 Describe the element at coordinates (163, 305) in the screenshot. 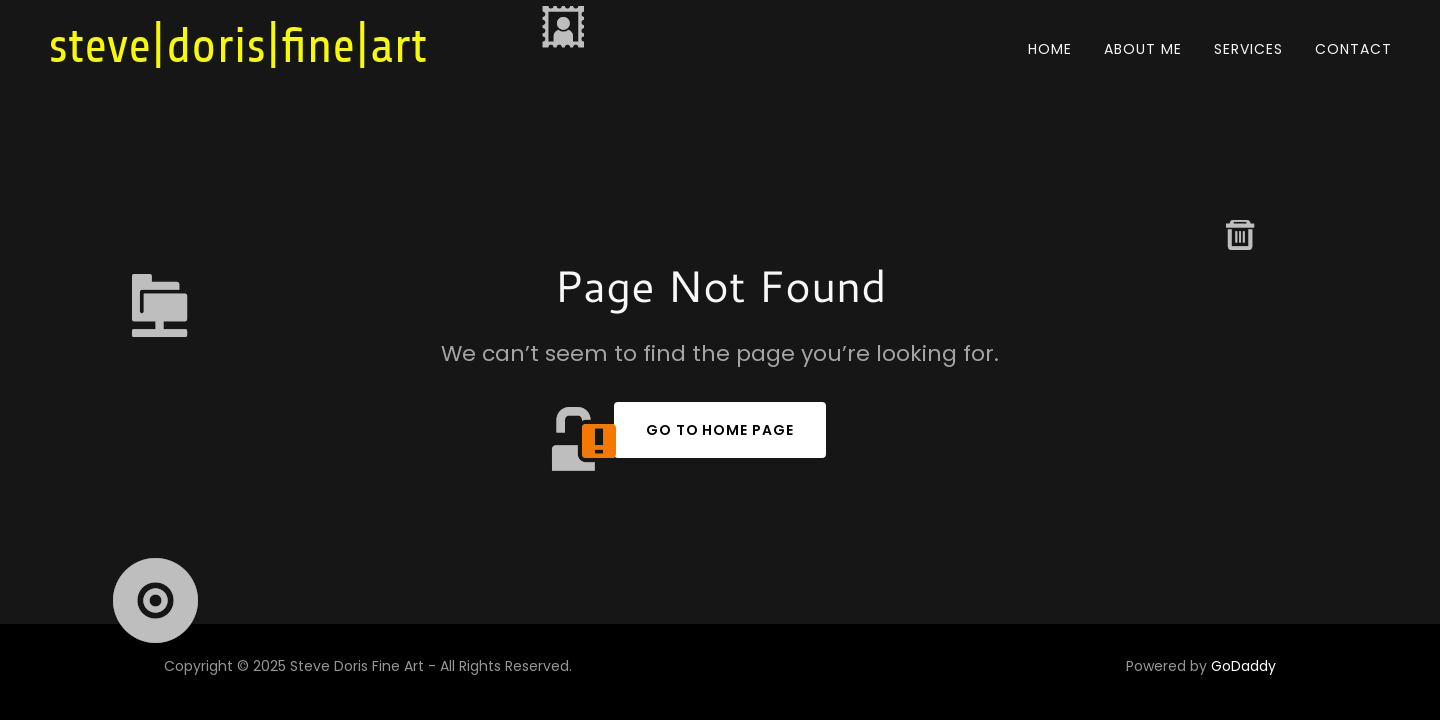

I see `access a remote or network folder` at that location.